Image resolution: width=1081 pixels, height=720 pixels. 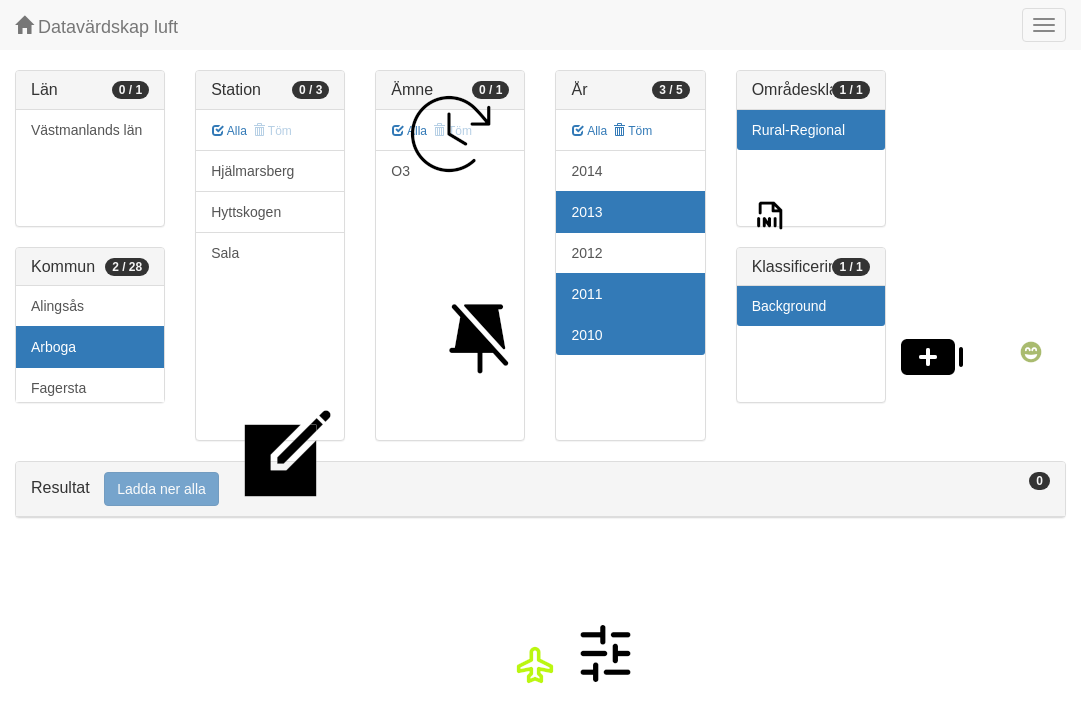 I want to click on enable airplane mode, so click(x=535, y=665).